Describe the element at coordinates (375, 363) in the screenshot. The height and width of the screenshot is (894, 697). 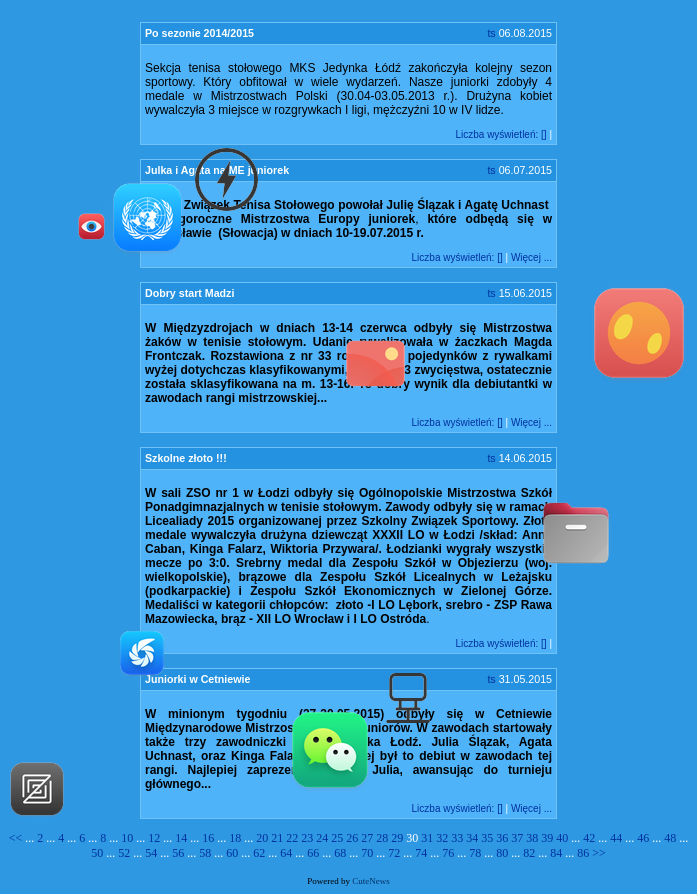
I see `indicates item is linked to photos library` at that location.